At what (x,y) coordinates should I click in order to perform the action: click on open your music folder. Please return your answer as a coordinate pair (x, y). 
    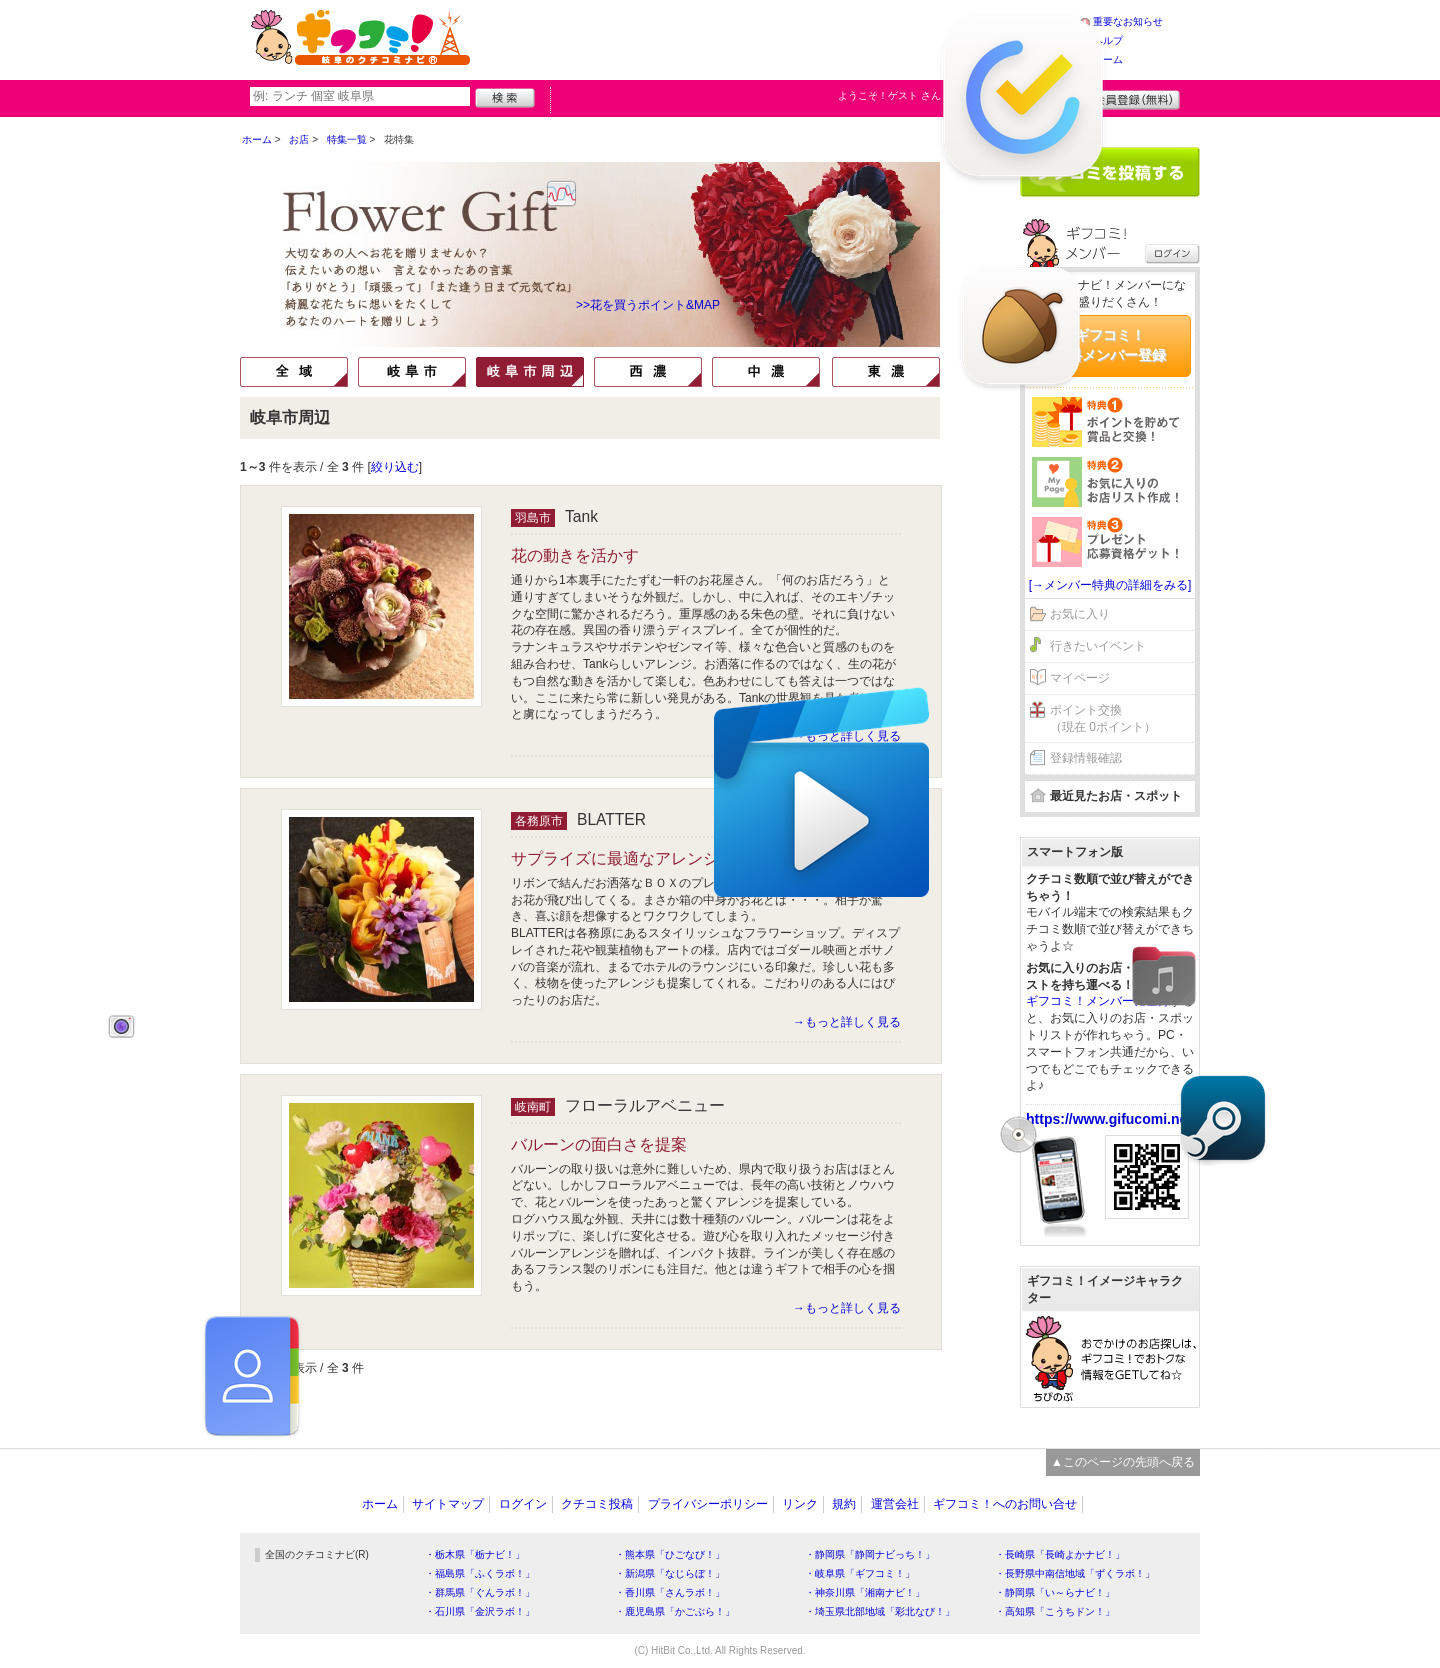
    Looking at the image, I should click on (1164, 976).